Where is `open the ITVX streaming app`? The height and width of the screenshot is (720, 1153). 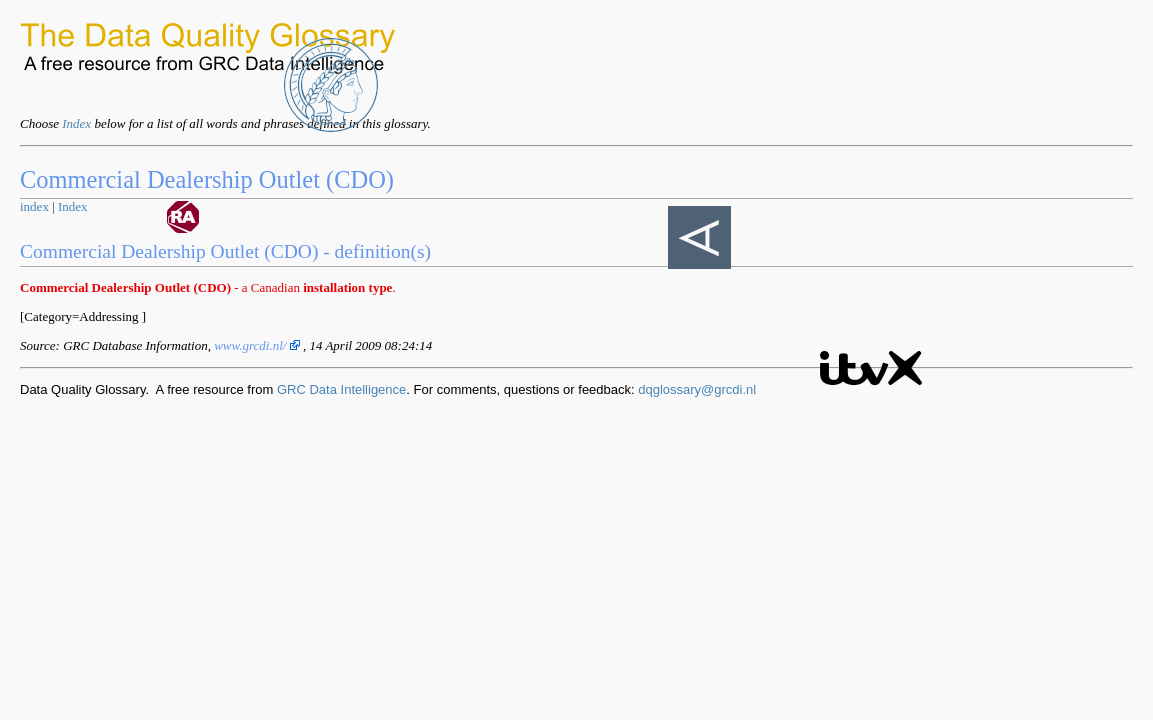
open the ITVX streaming app is located at coordinates (871, 368).